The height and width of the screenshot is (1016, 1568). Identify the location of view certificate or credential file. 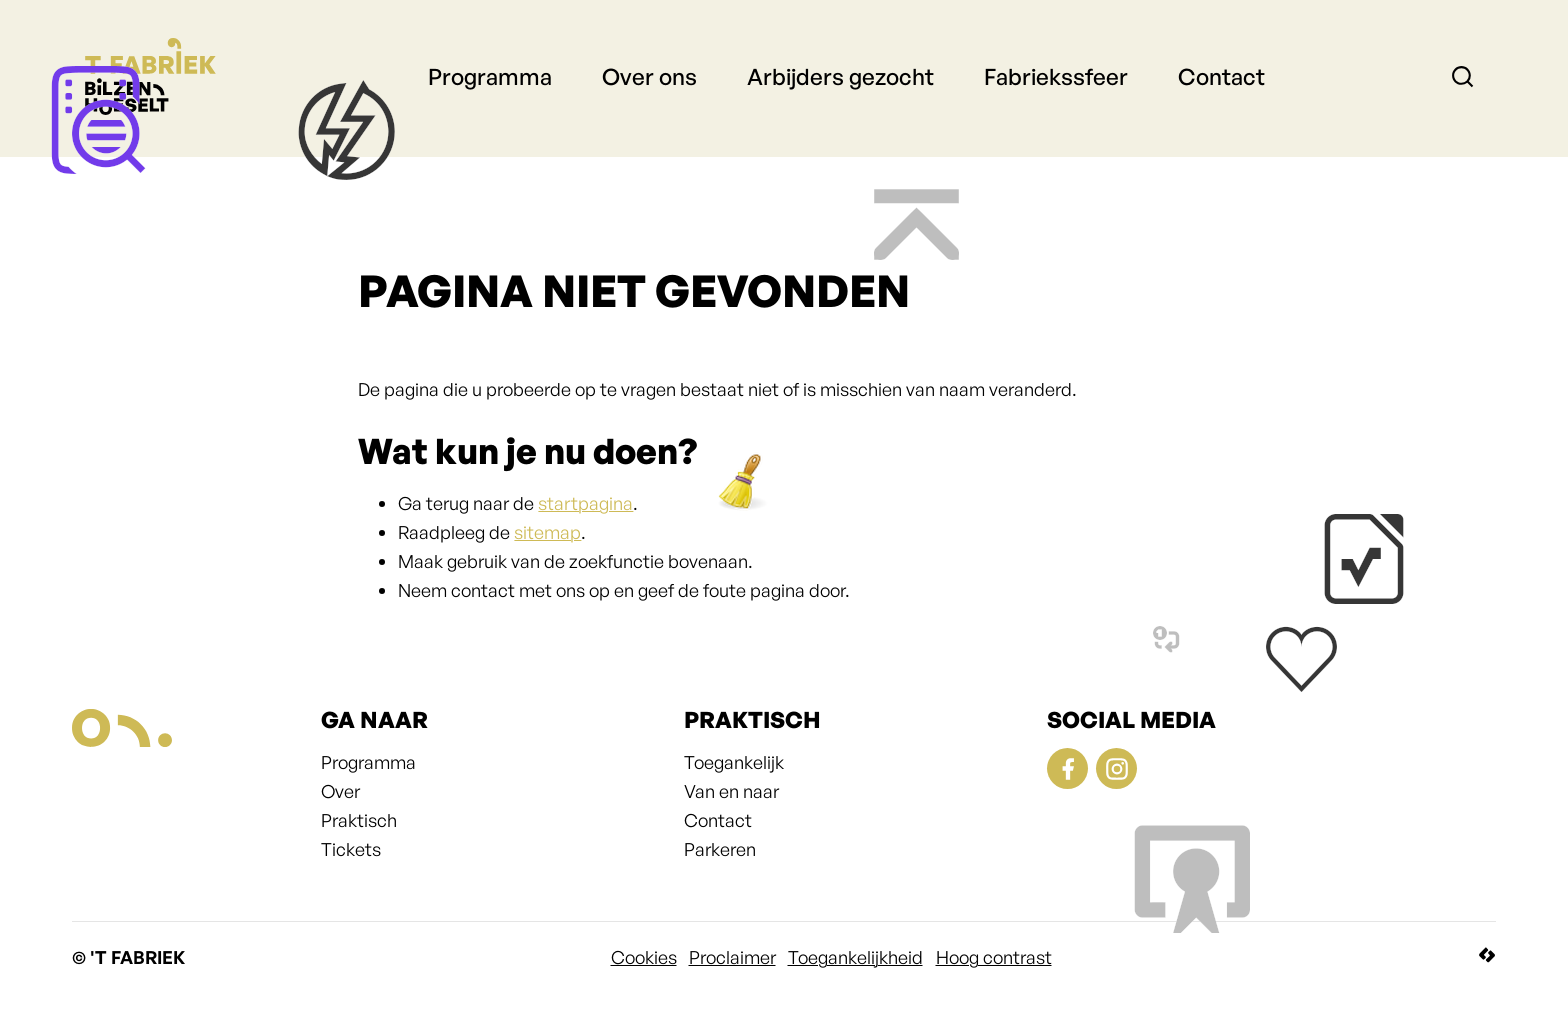
(1188, 871).